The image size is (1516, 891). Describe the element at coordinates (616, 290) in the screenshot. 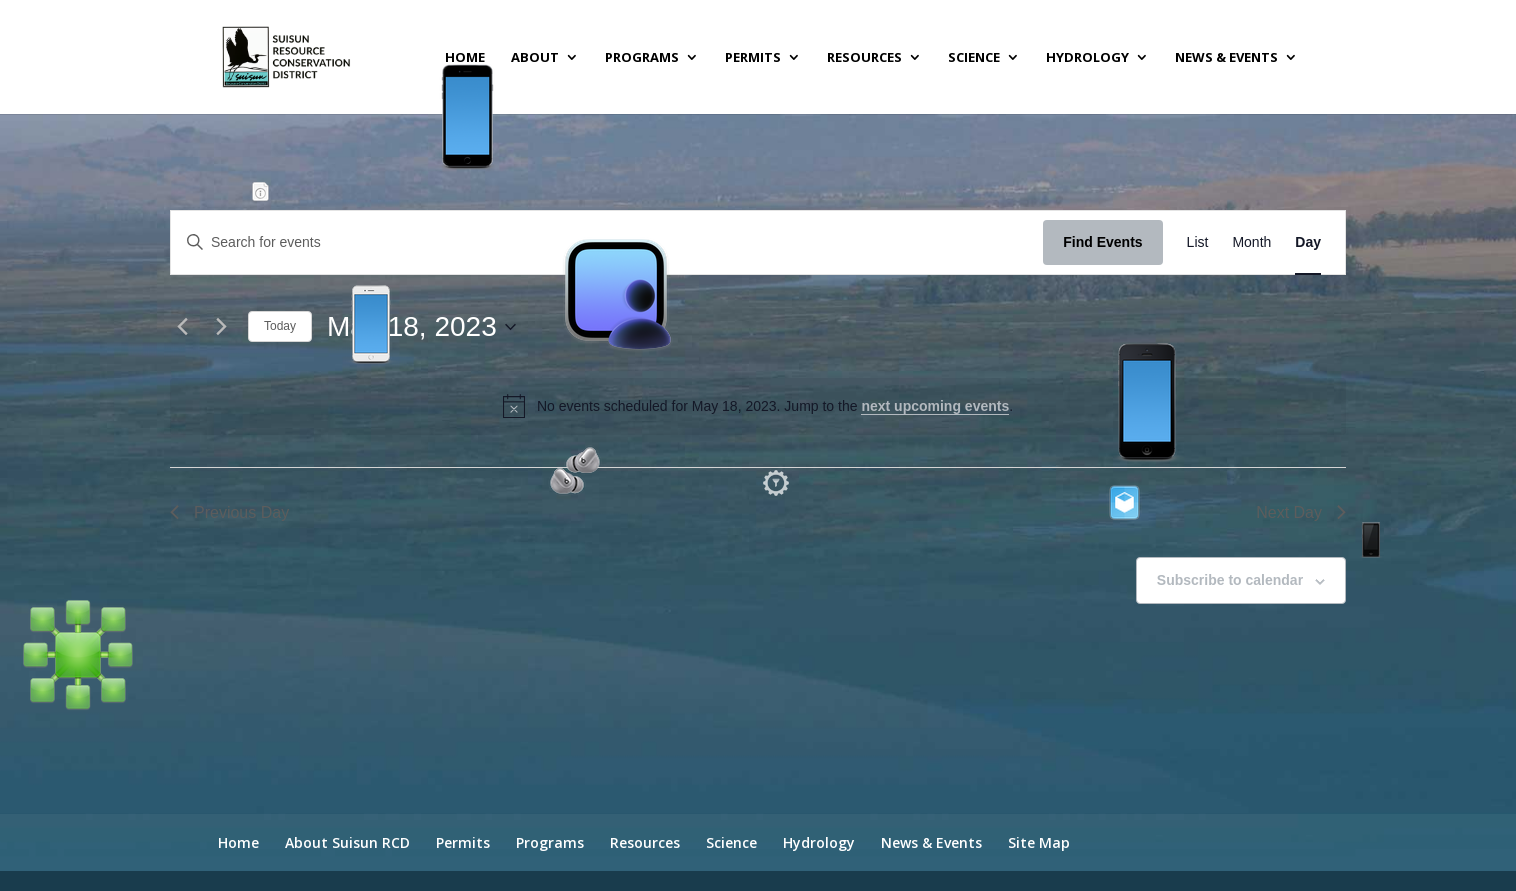

I see `share your screen with others` at that location.